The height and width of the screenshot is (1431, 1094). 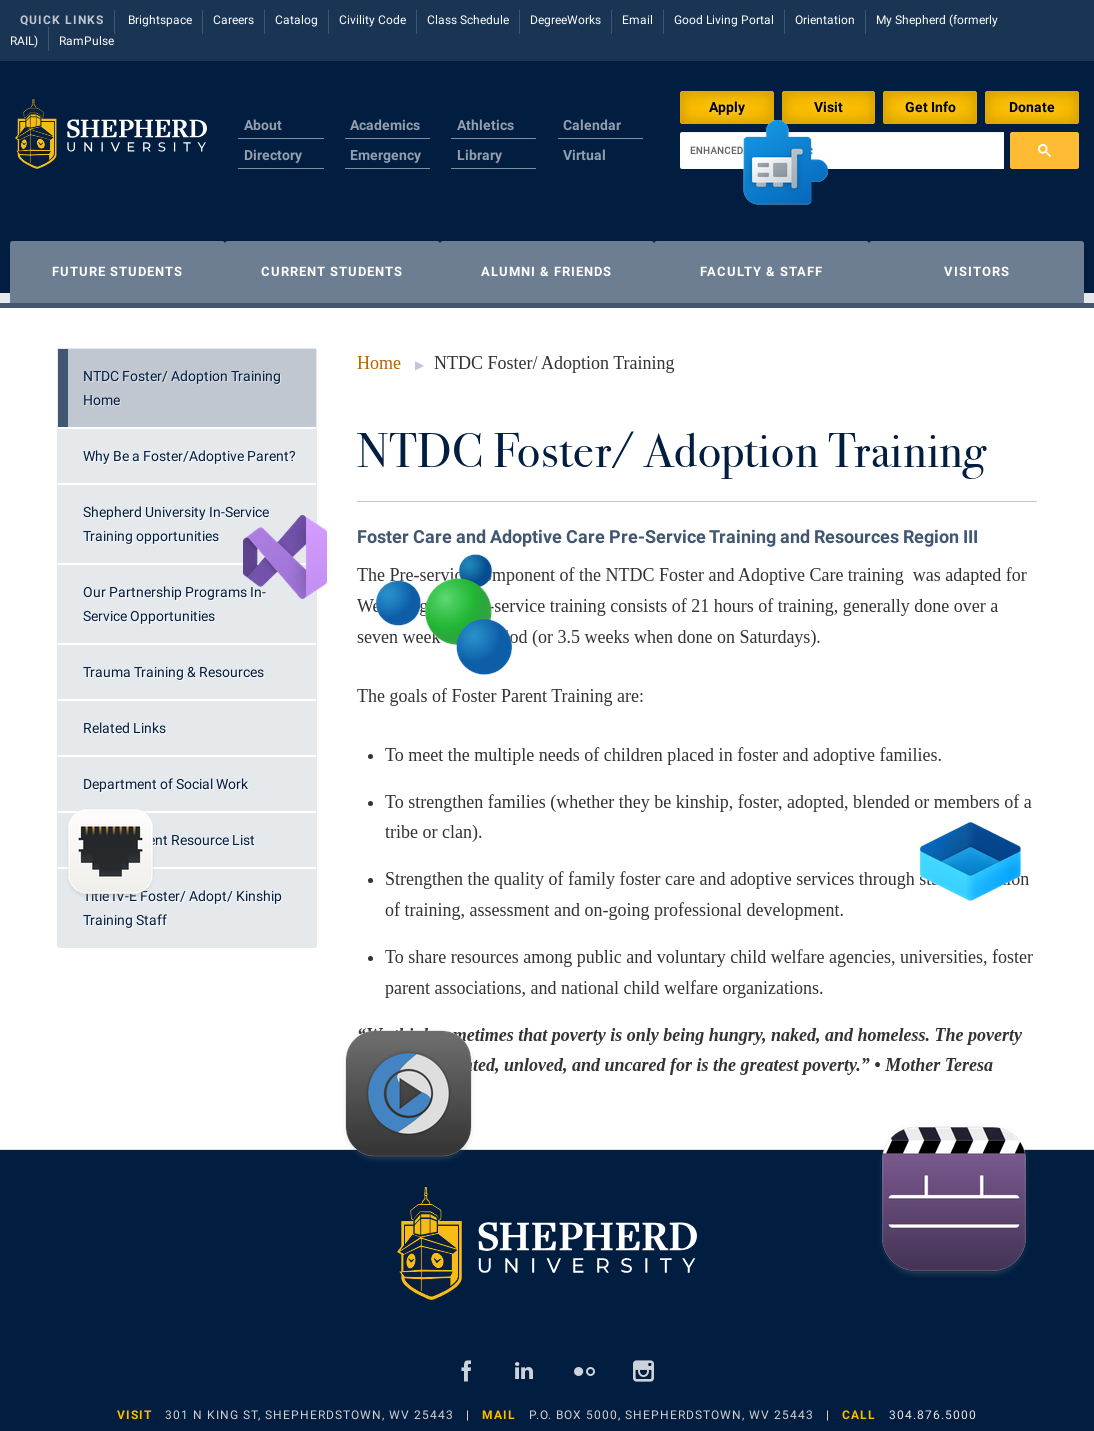 What do you see at coordinates (408, 1093) in the screenshot?
I see `open openshot video editor` at bounding box center [408, 1093].